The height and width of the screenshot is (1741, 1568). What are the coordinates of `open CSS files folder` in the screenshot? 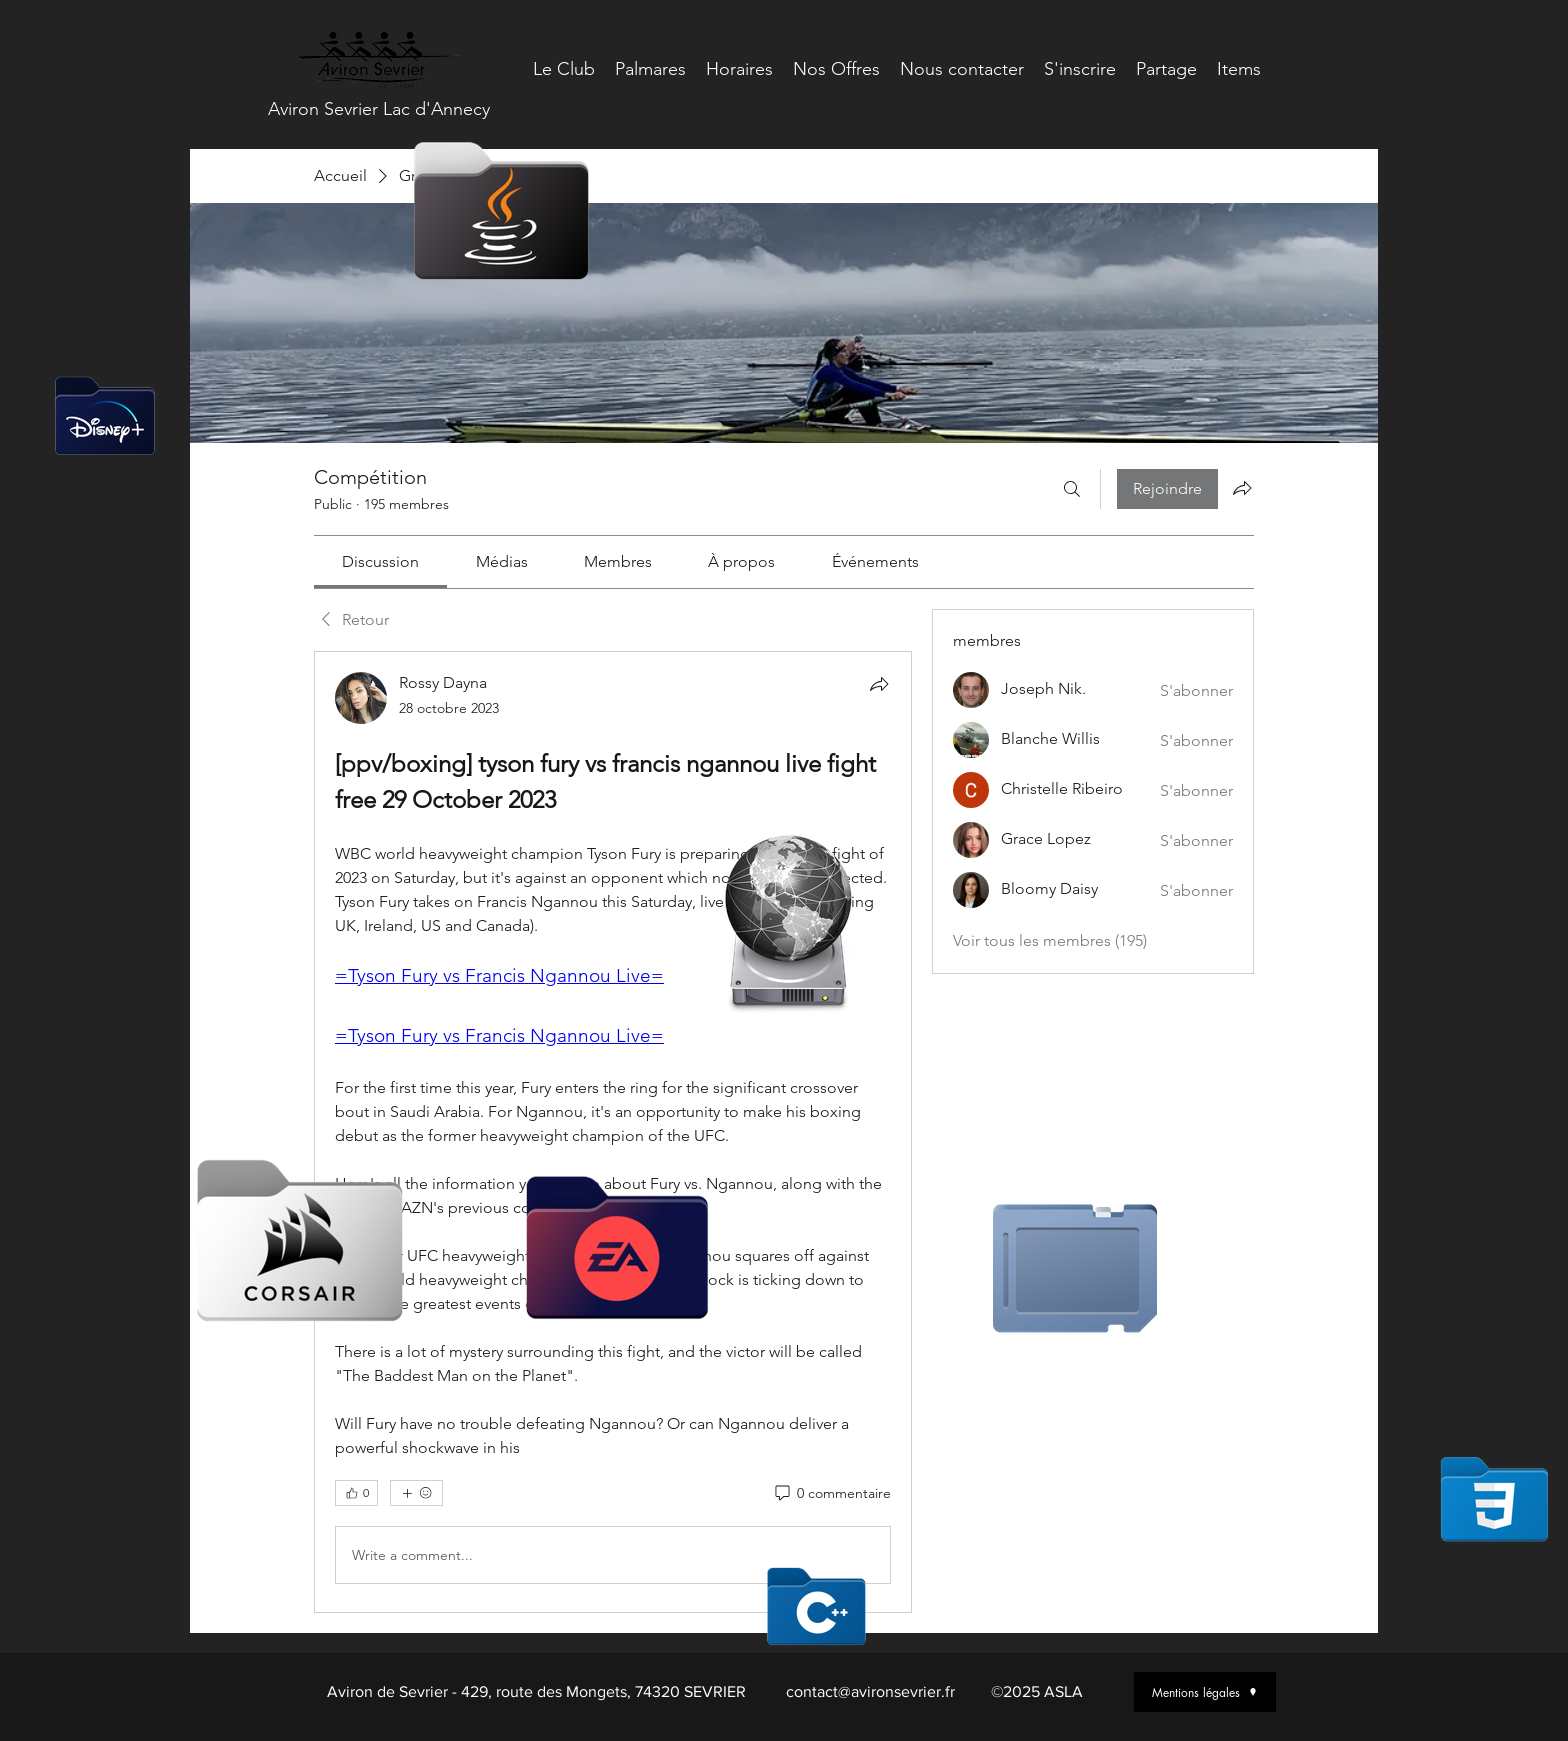 It's located at (1494, 1502).